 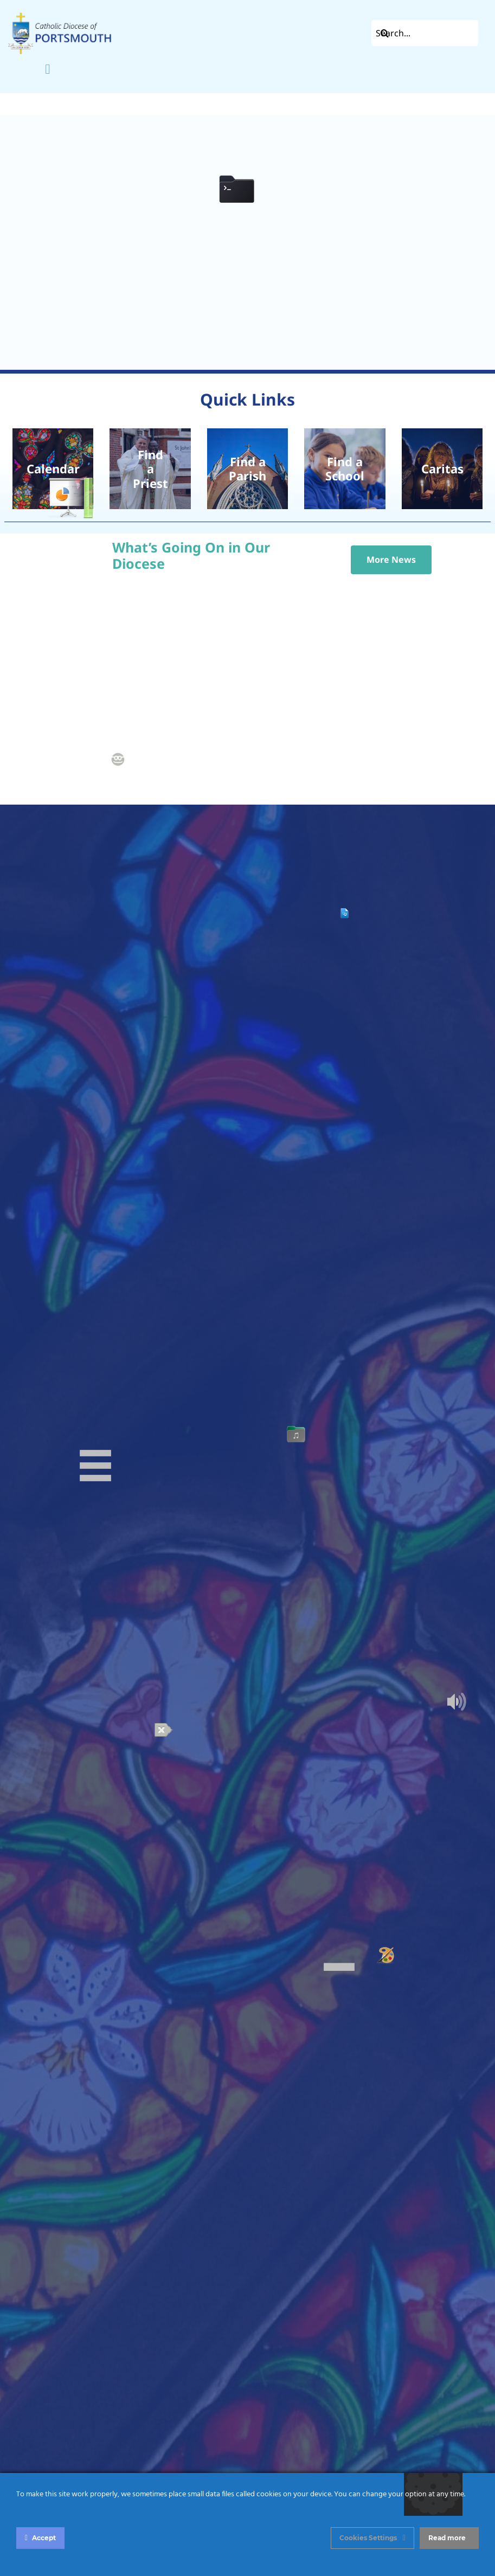 I want to click on open the main menu, so click(x=95, y=1466).